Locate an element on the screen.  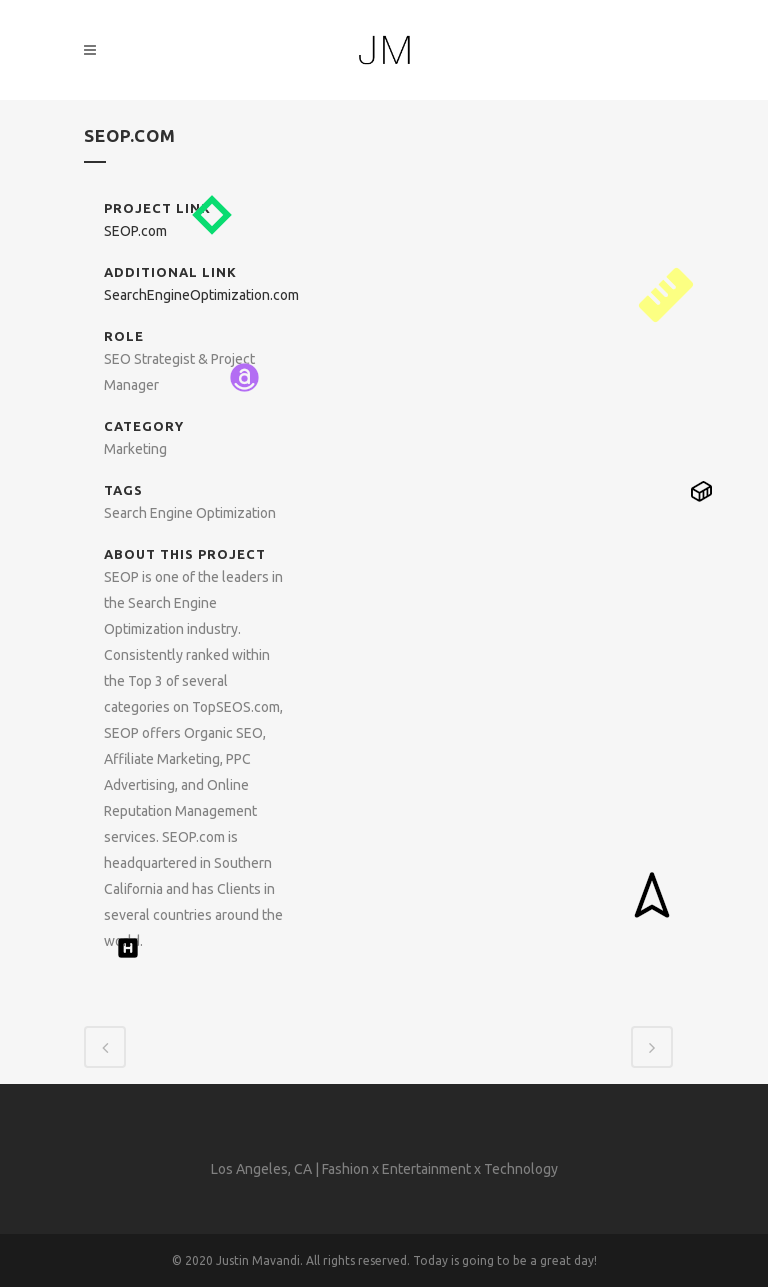
access measurement tools is located at coordinates (666, 295).